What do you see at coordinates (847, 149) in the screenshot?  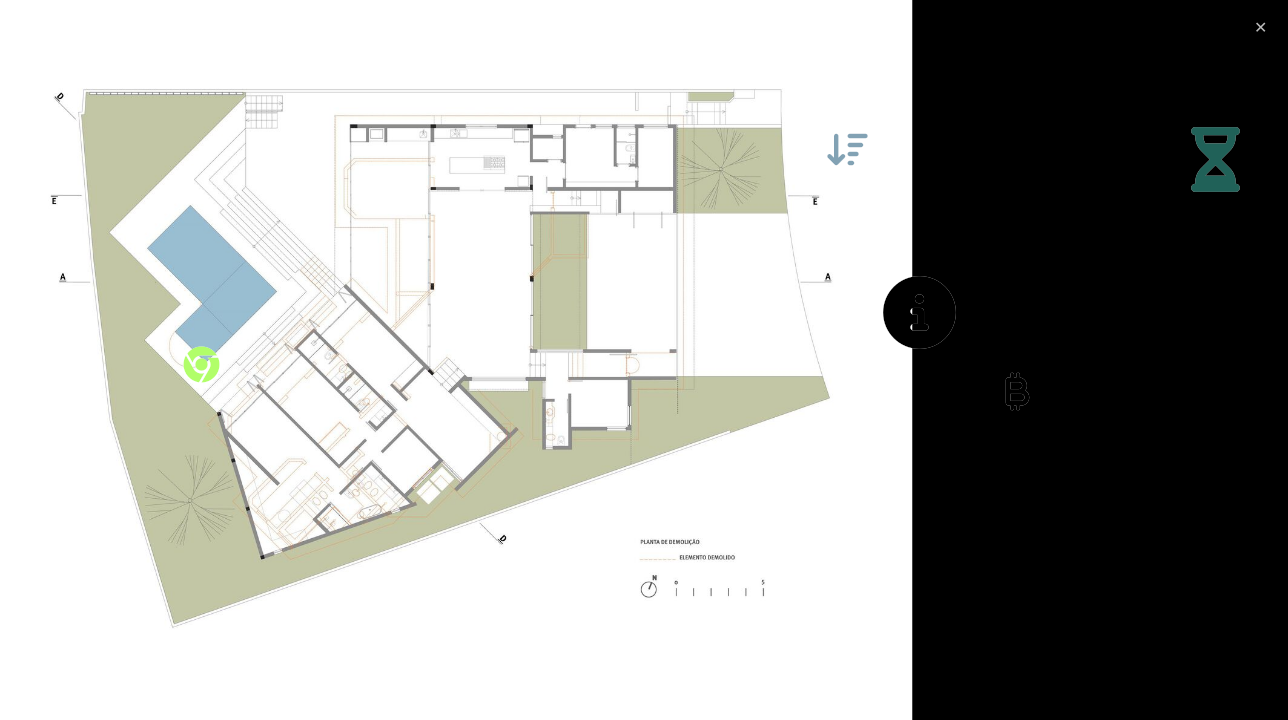 I see `sort items from largest to smallest` at bounding box center [847, 149].